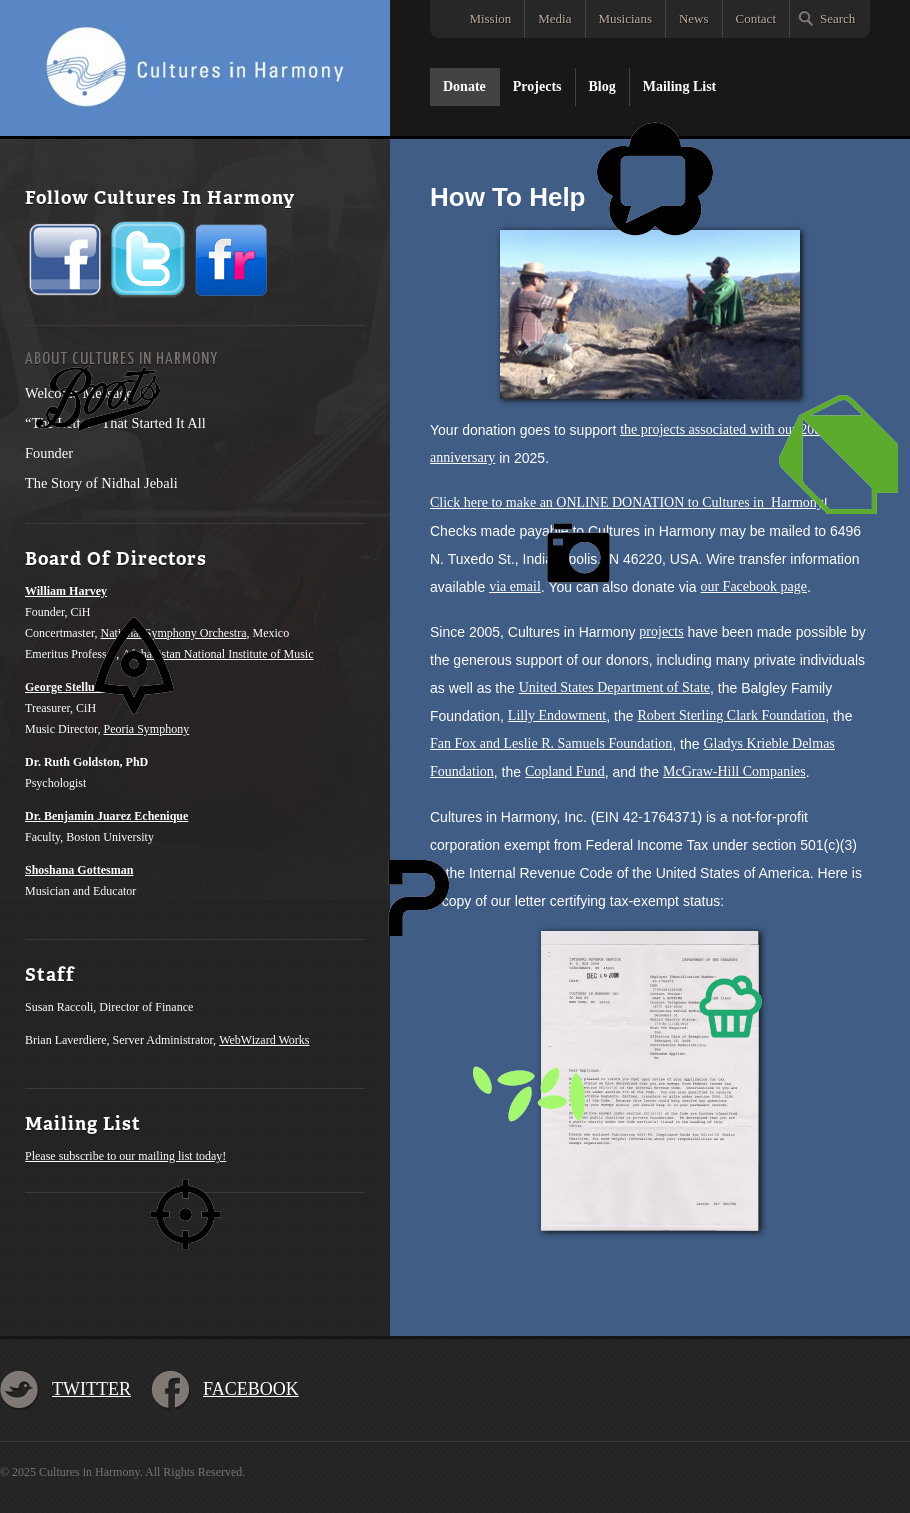 The image size is (910, 1513). I want to click on cycling '74 company logo, so click(529, 1094).